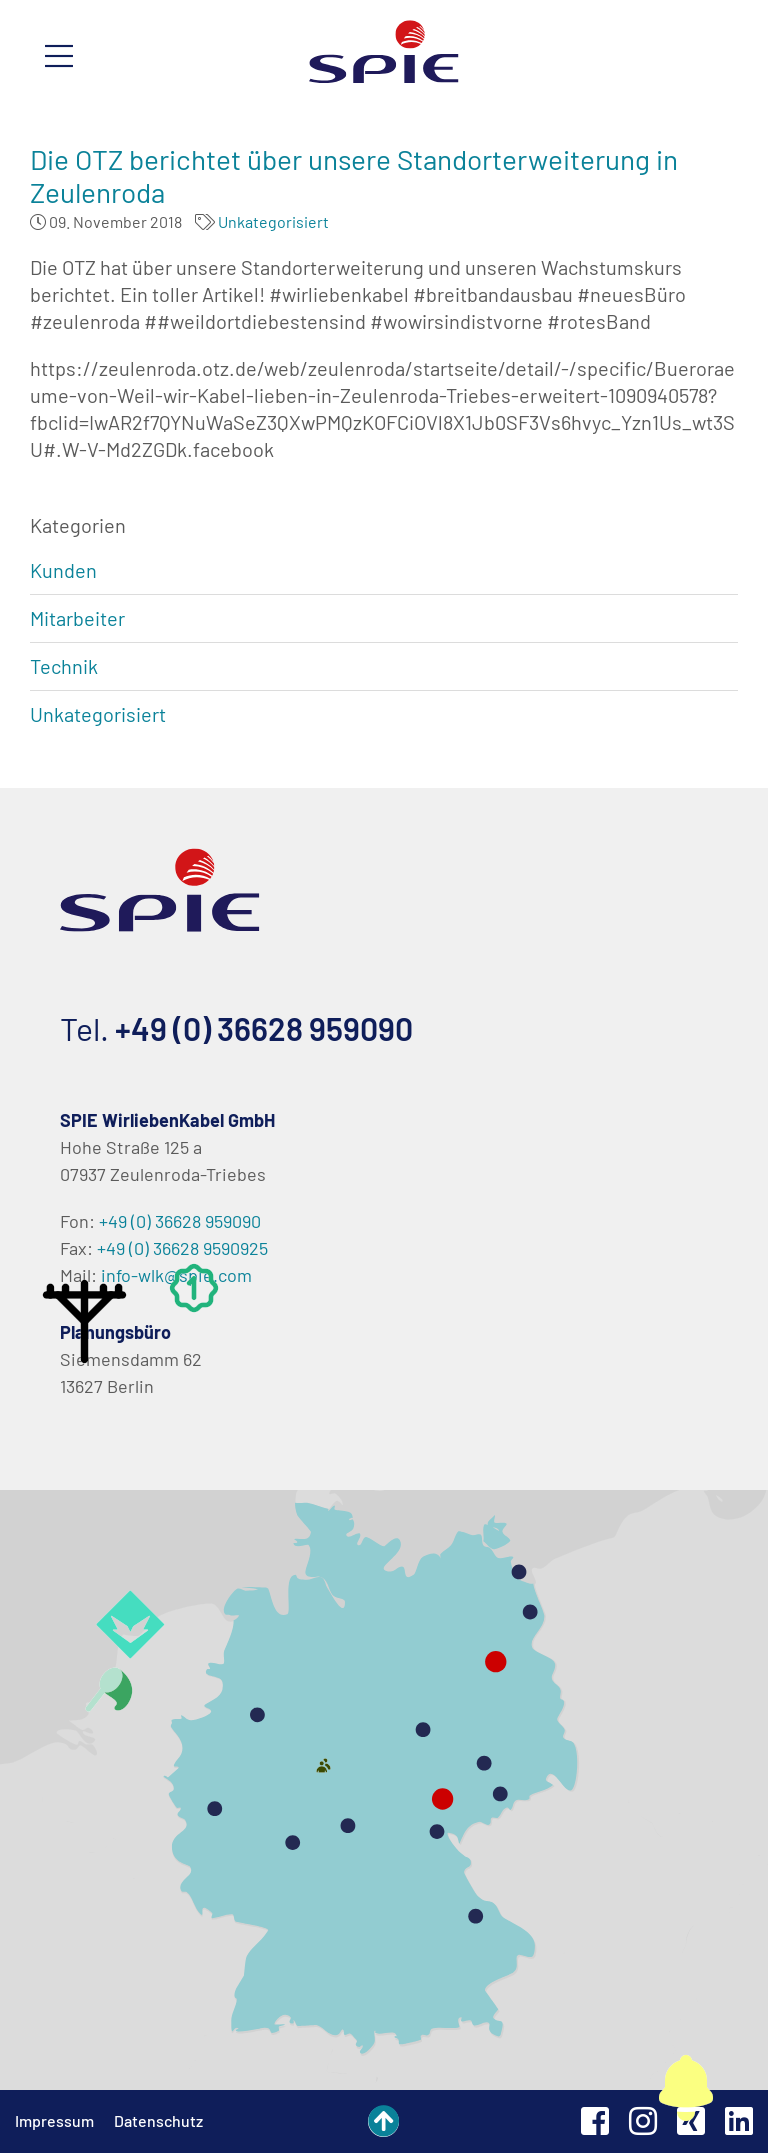 The height and width of the screenshot is (2153, 768). What do you see at coordinates (686, 2088) in the screenshot?
I see `view notifications` at bounding box center [686, 2088].